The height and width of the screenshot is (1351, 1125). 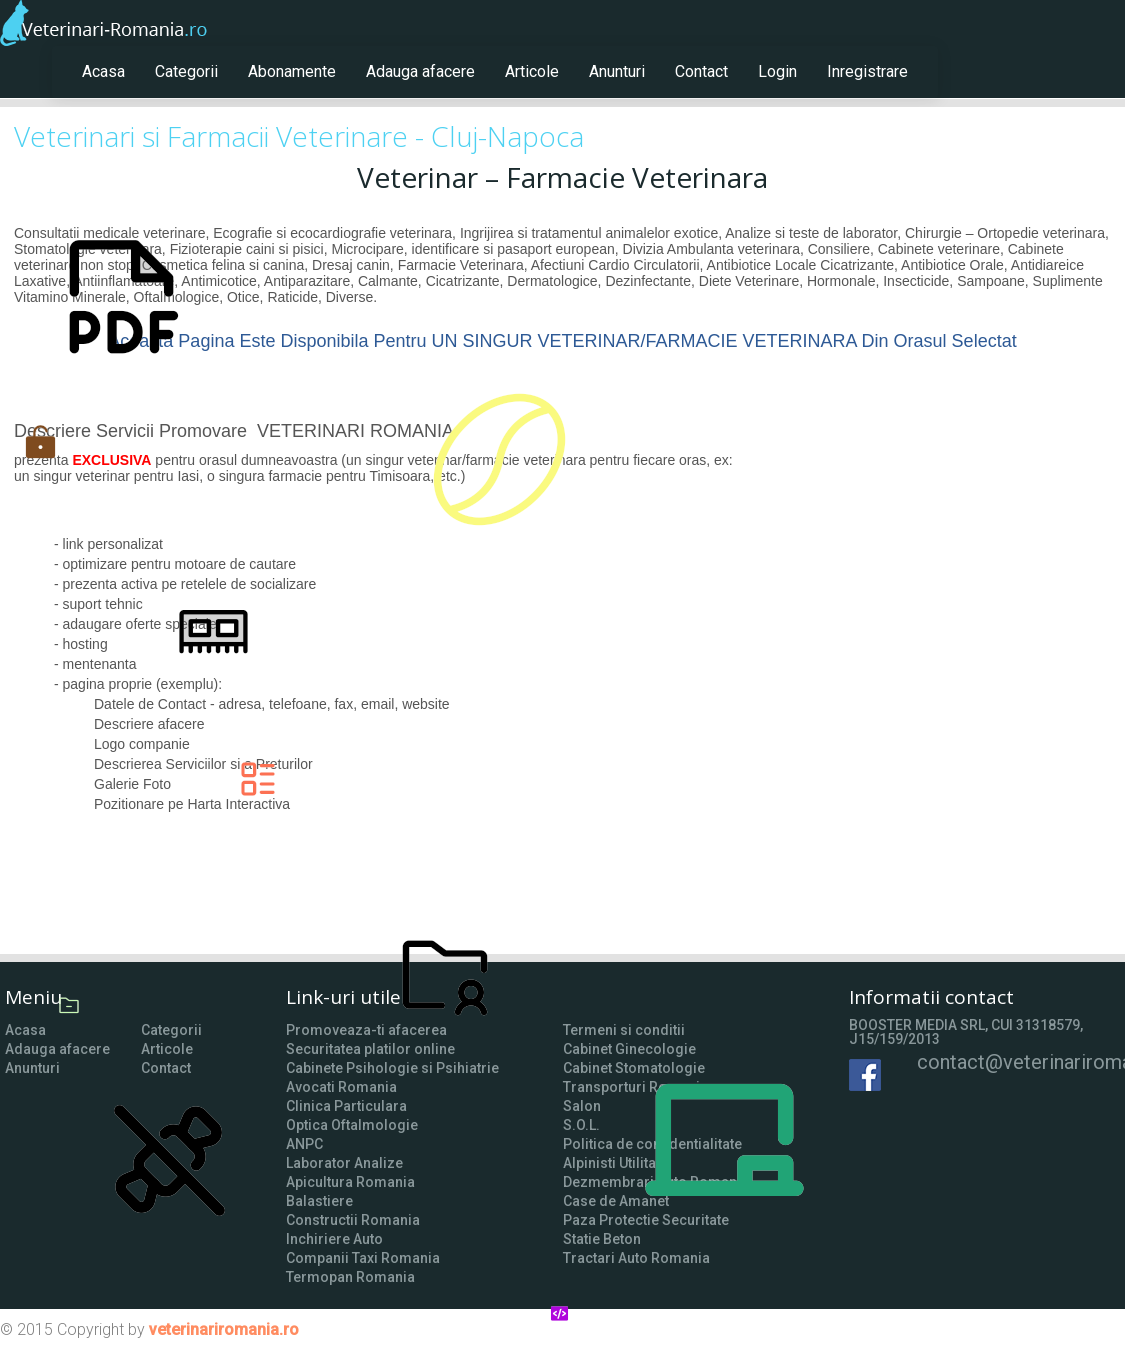 What do you see at coordinates (499, 459) in the screenshot?
I see `browse coffee-related content or settings` at bounding box center [499, 459].